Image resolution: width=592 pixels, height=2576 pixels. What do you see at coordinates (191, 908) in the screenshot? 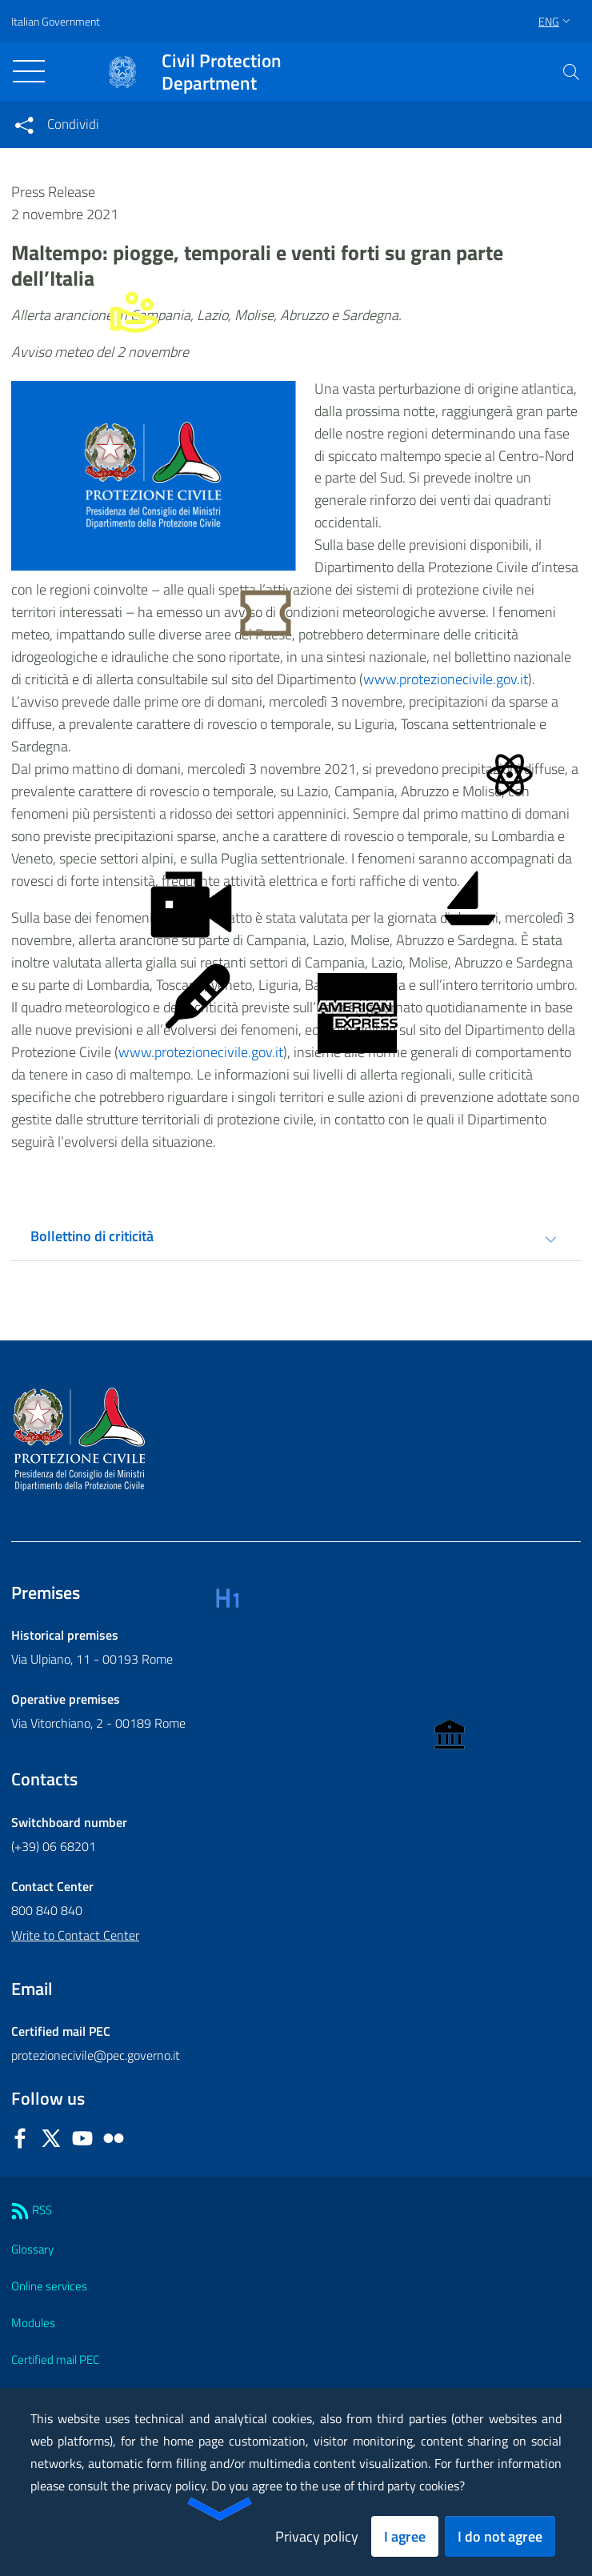
I see `start recording video` at bounding box center [191, 908].